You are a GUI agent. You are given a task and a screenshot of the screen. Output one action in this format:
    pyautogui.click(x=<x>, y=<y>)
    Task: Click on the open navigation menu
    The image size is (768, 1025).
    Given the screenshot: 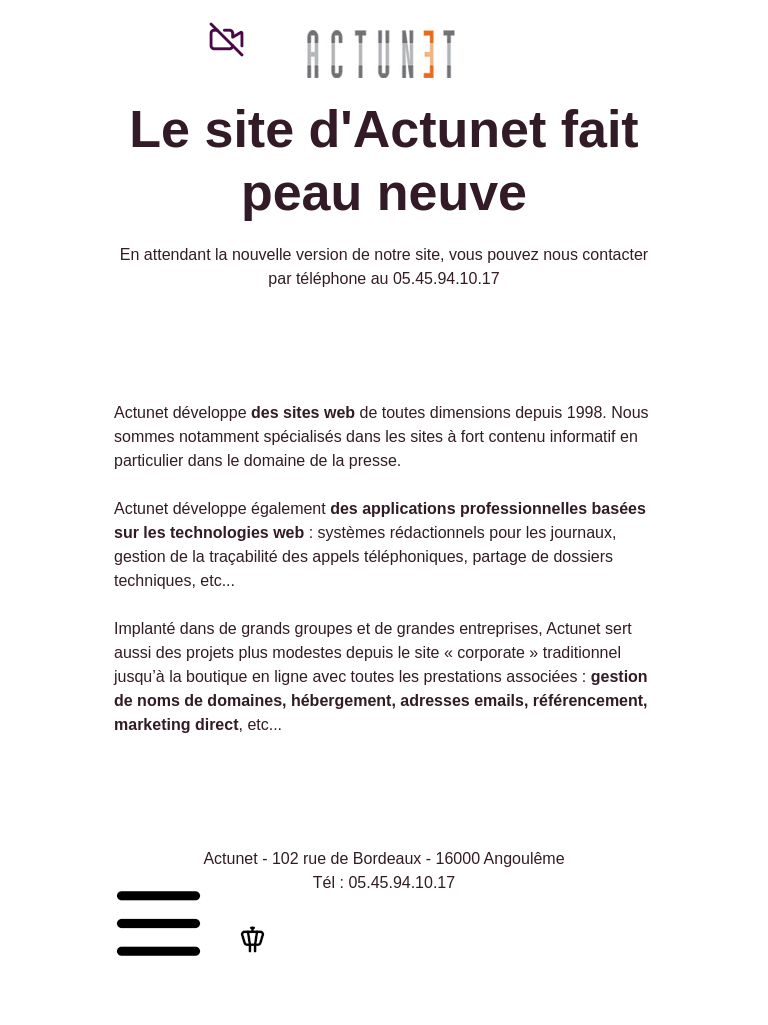 What is the action you would take?
    pyautogui.click(x=158, y=923)
    